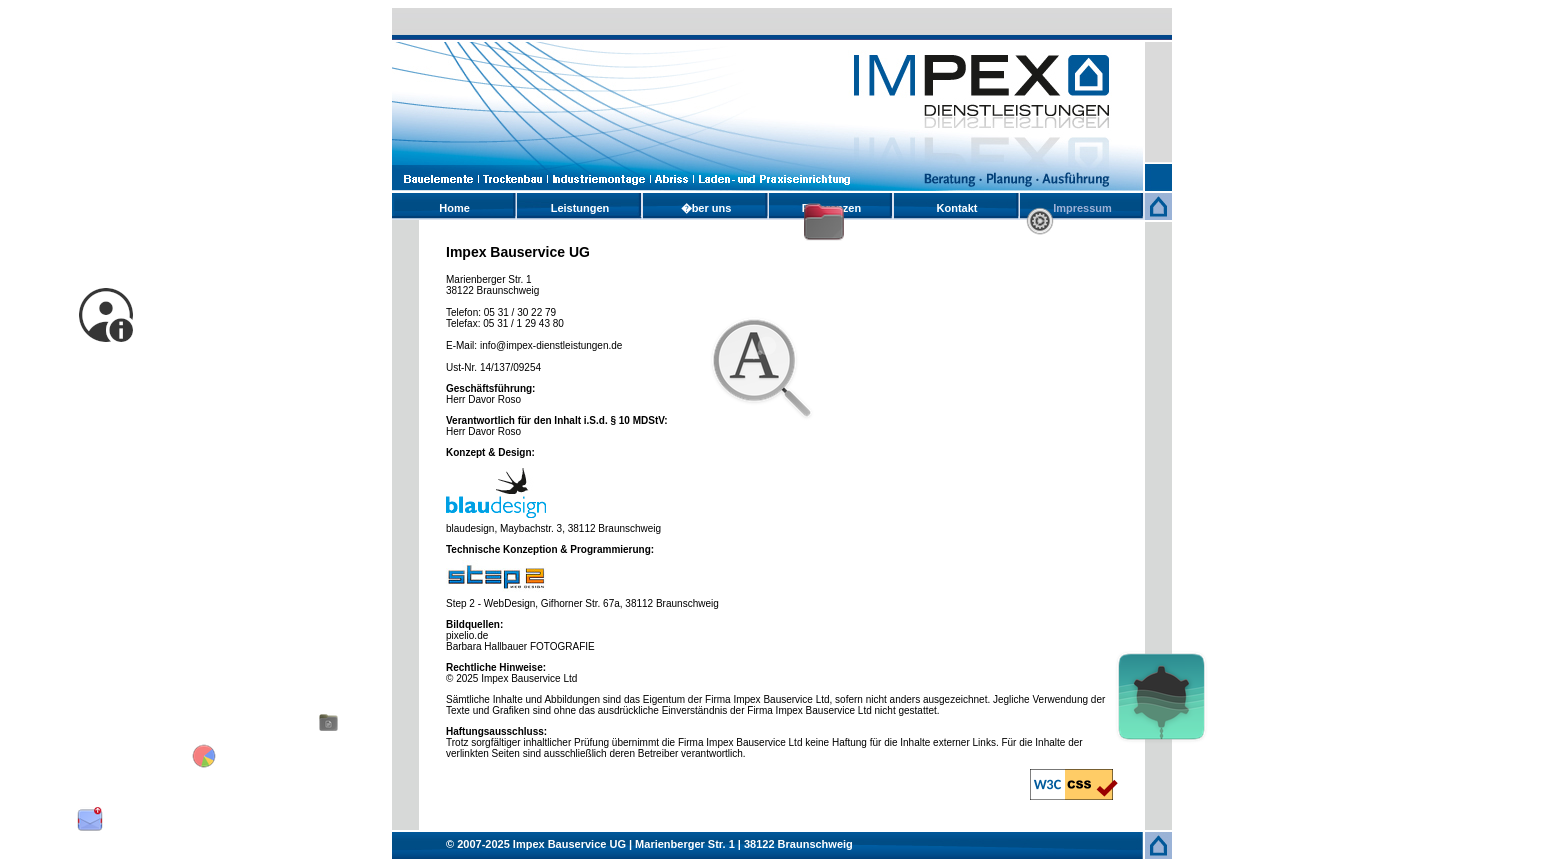  What do you see at coordinates (1161, 696) in the screenshot?
I see `launch gnome mines game` at bounding box center [1161, 696].